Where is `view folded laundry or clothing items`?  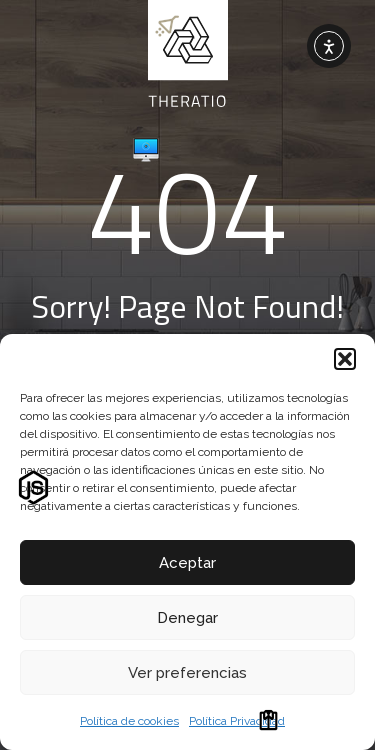
view folded laundry or clothing items is located at coordinates (268, 720).